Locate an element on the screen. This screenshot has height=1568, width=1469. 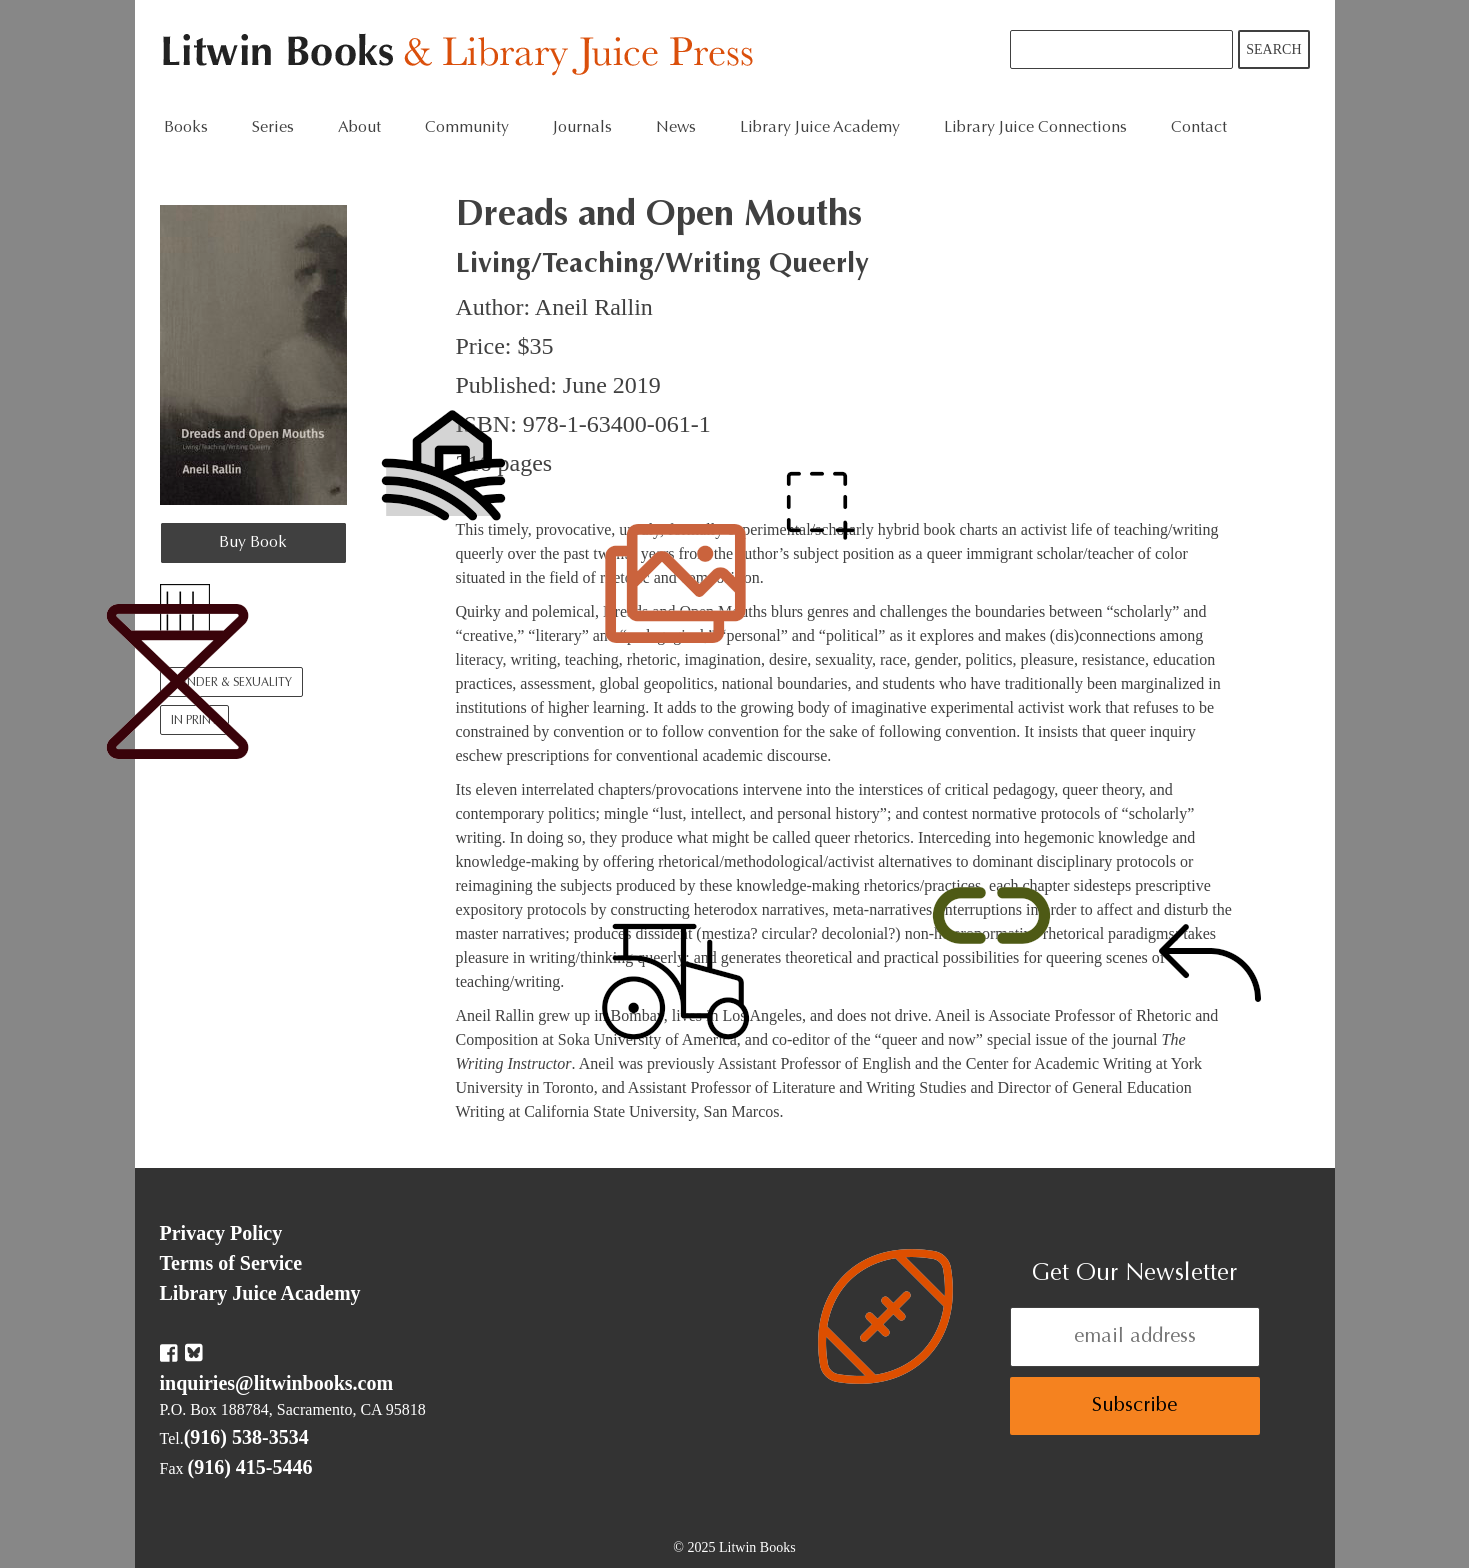
indicates high time remaining or early stage of a process is located at coordinates (177, 681).